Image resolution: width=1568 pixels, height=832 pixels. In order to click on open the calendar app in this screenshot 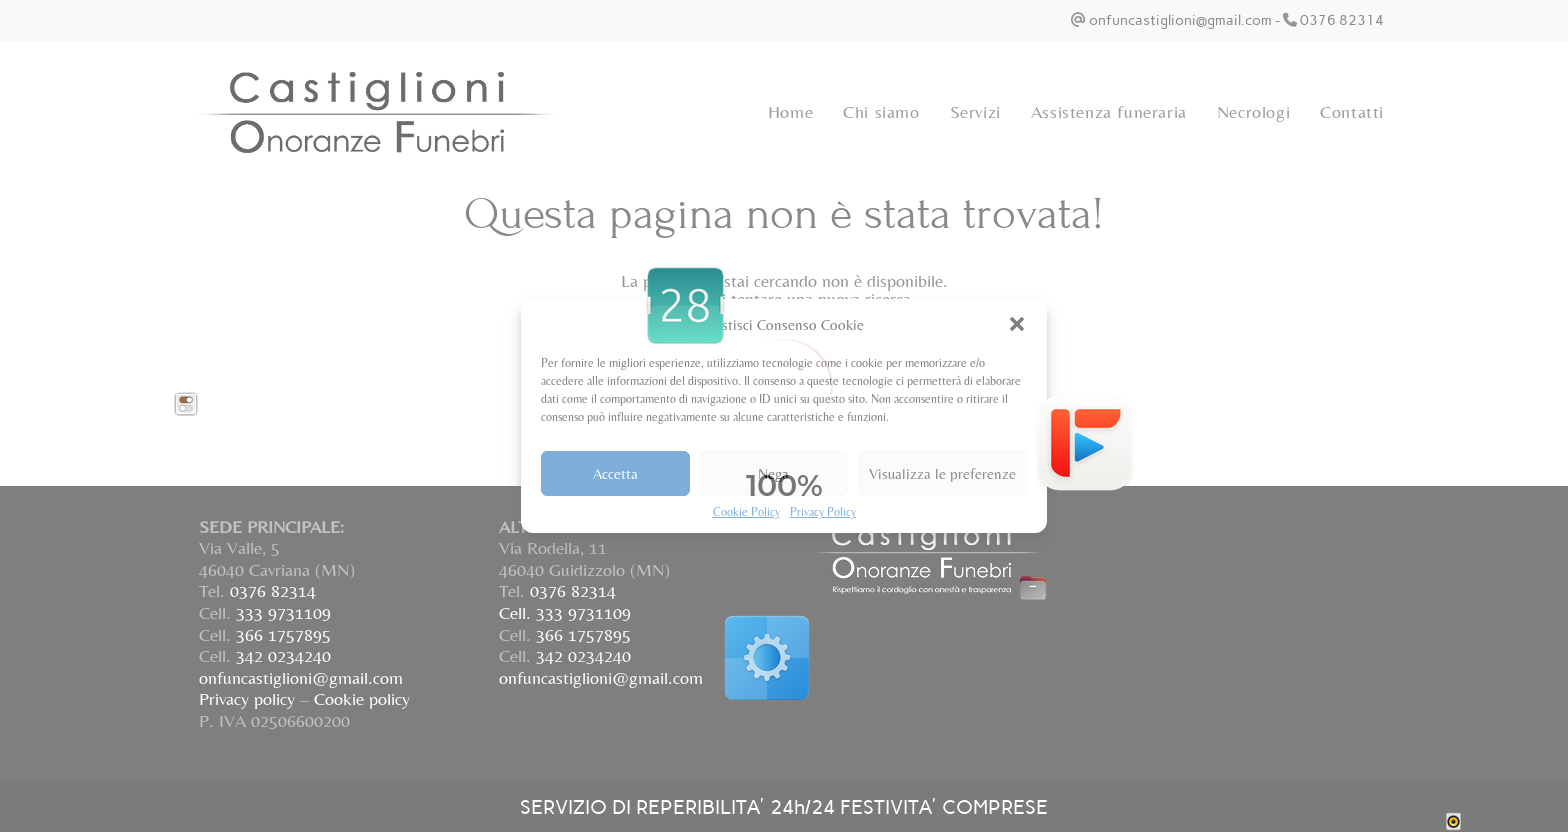, I will do `click(685, 305)`.